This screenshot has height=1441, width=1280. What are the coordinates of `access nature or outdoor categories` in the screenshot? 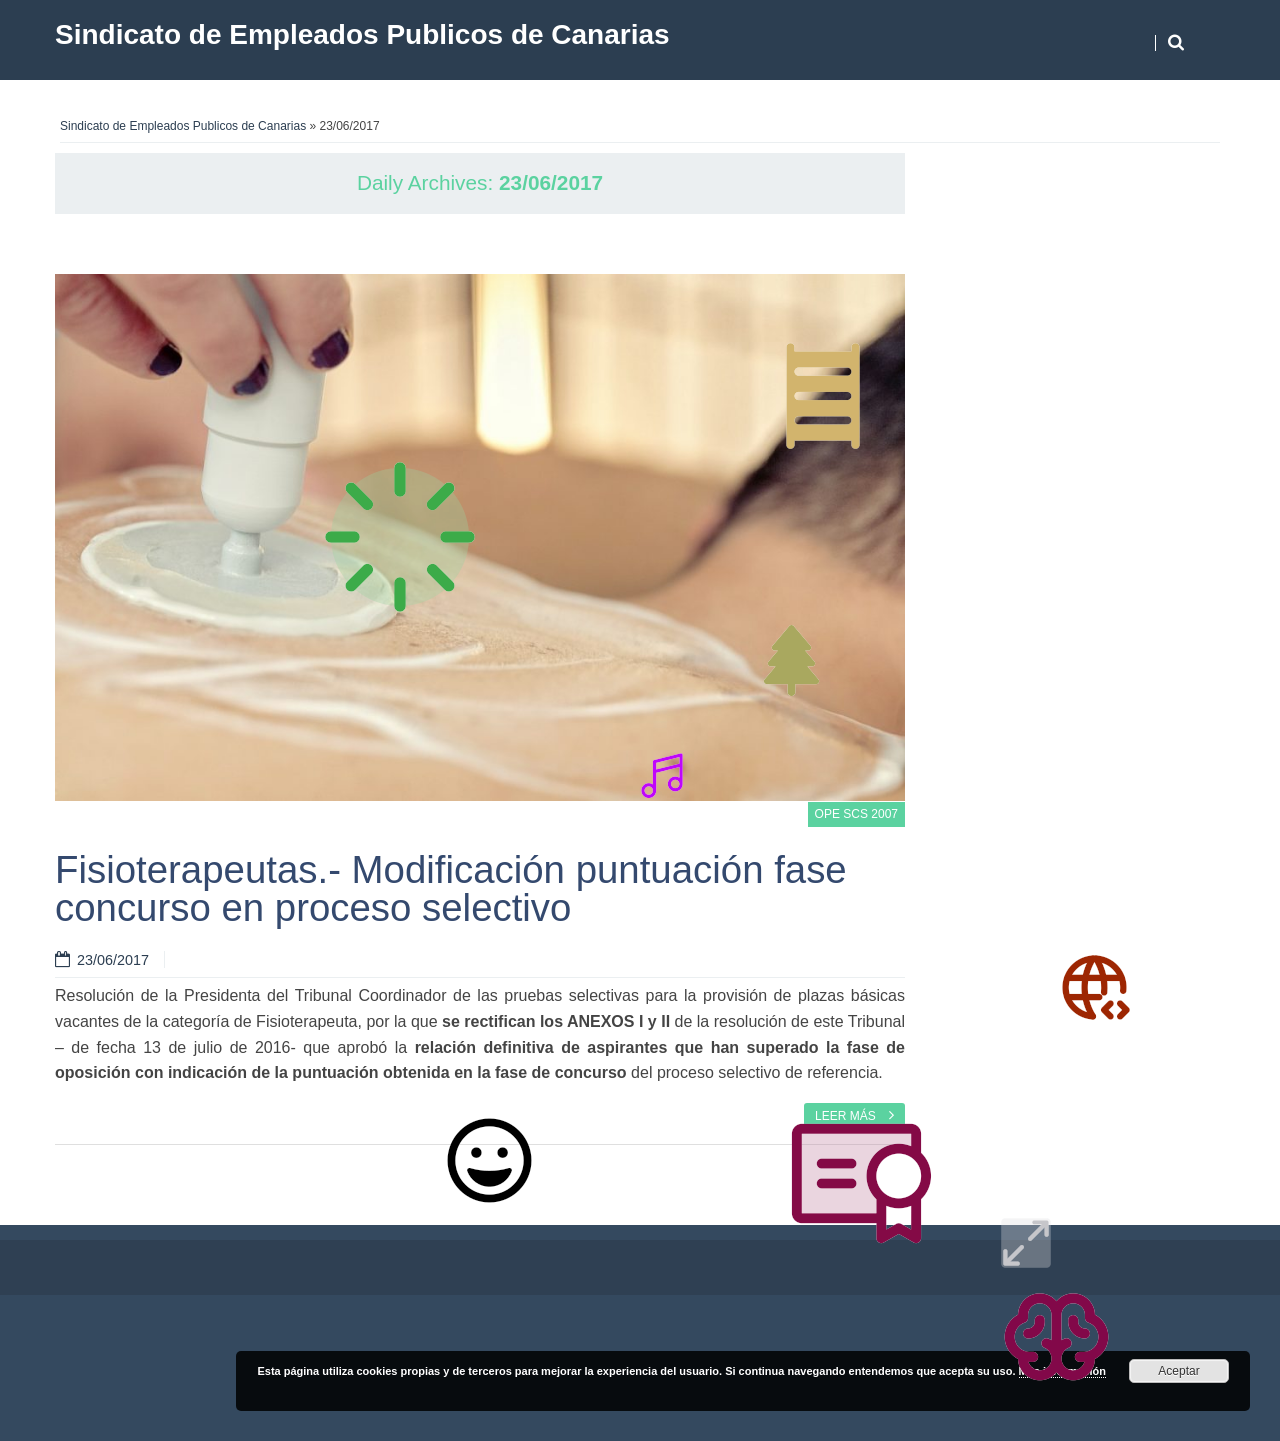 It's located at (791, 660).